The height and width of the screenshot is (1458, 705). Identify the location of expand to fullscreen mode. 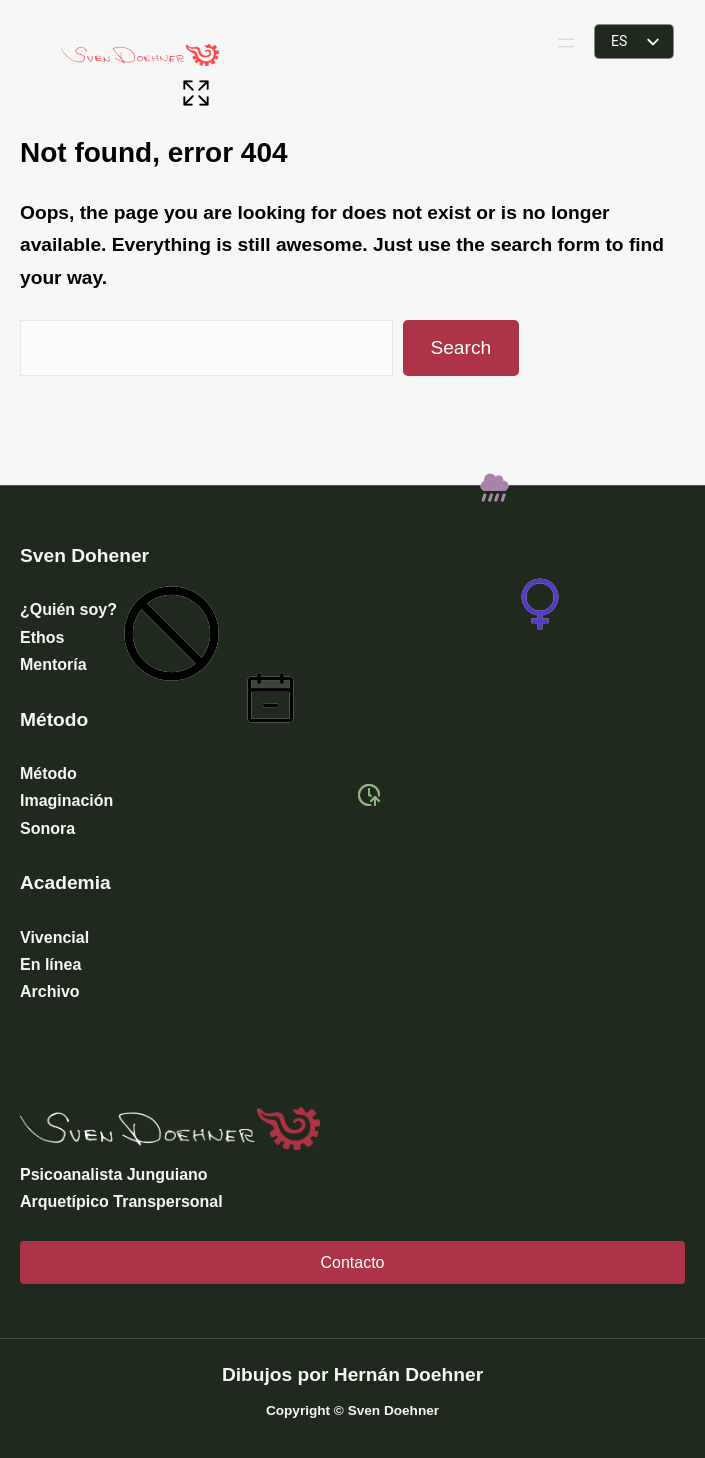
(196, 93).